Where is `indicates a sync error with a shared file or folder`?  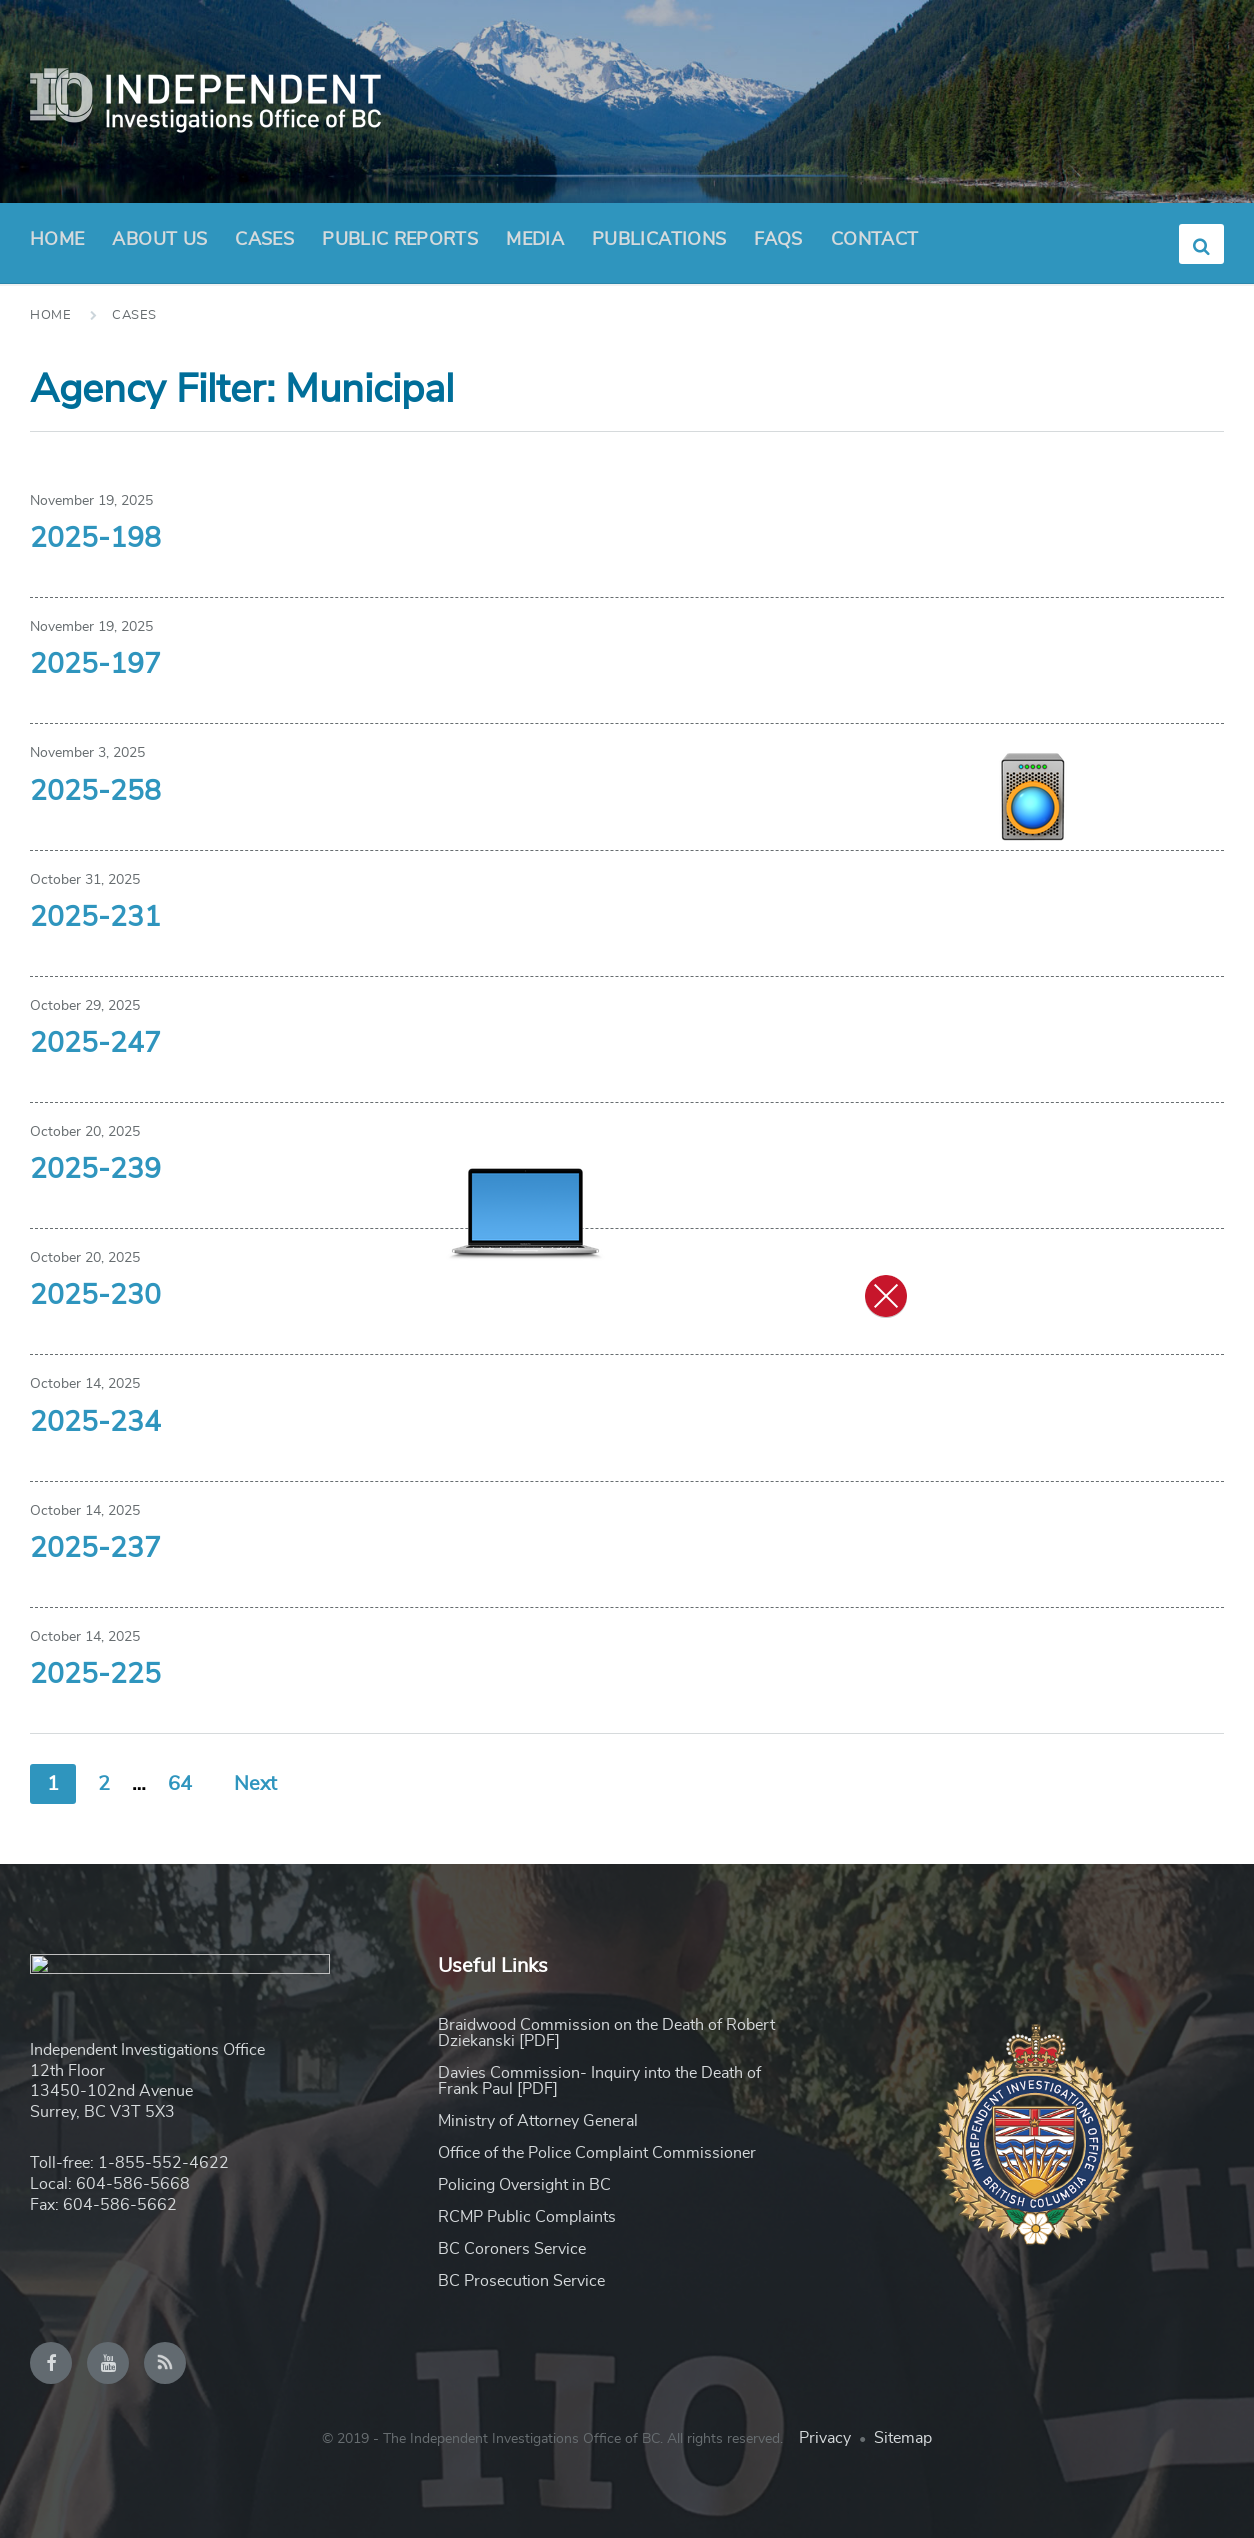 indicates a sync error with a shared file or folder is located at coordinates (886, 1296).